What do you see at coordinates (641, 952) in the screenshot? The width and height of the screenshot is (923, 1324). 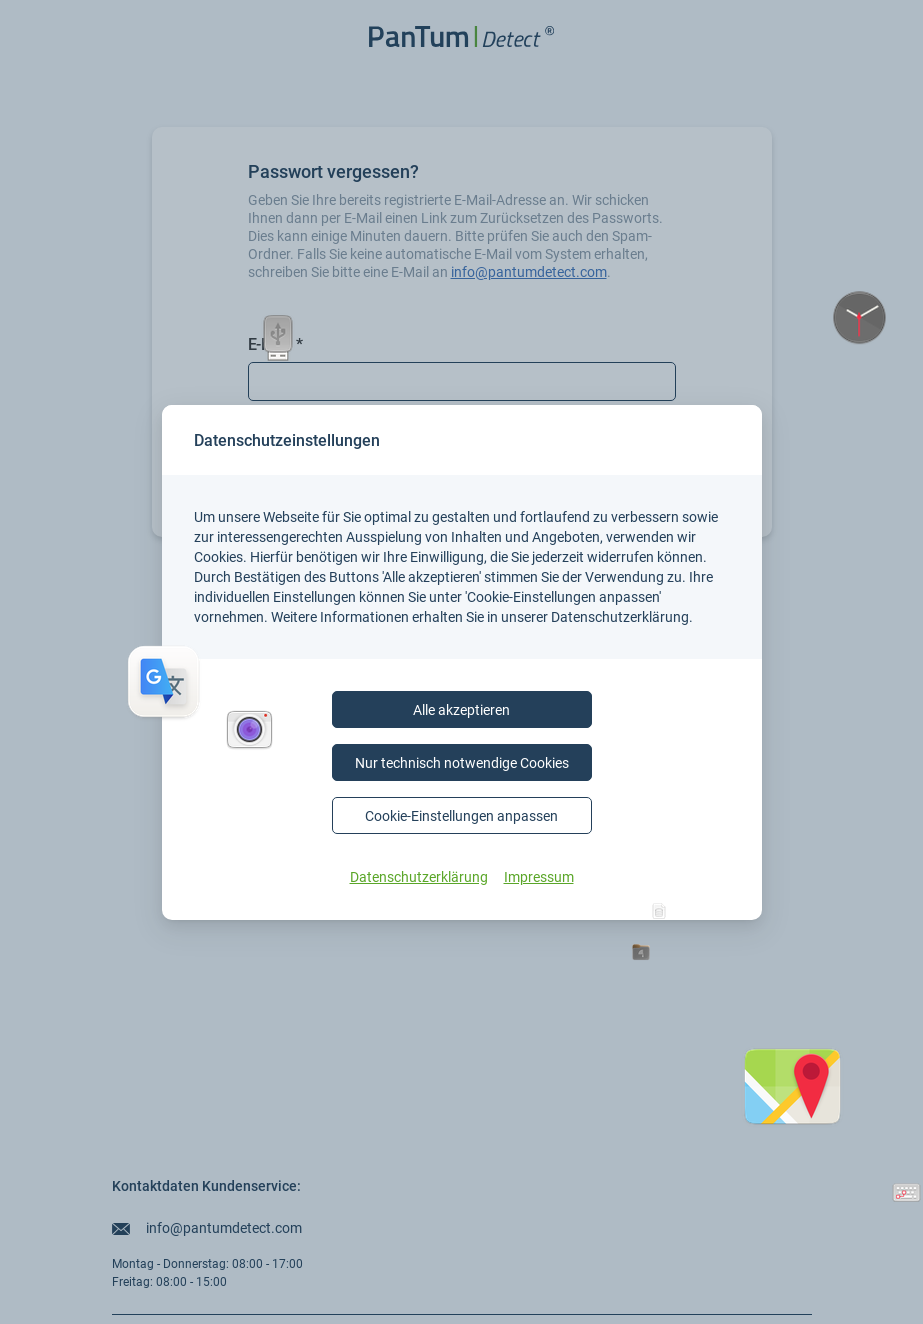 I see `open your insync cloud sync folder` at bounding box center [641, 952].